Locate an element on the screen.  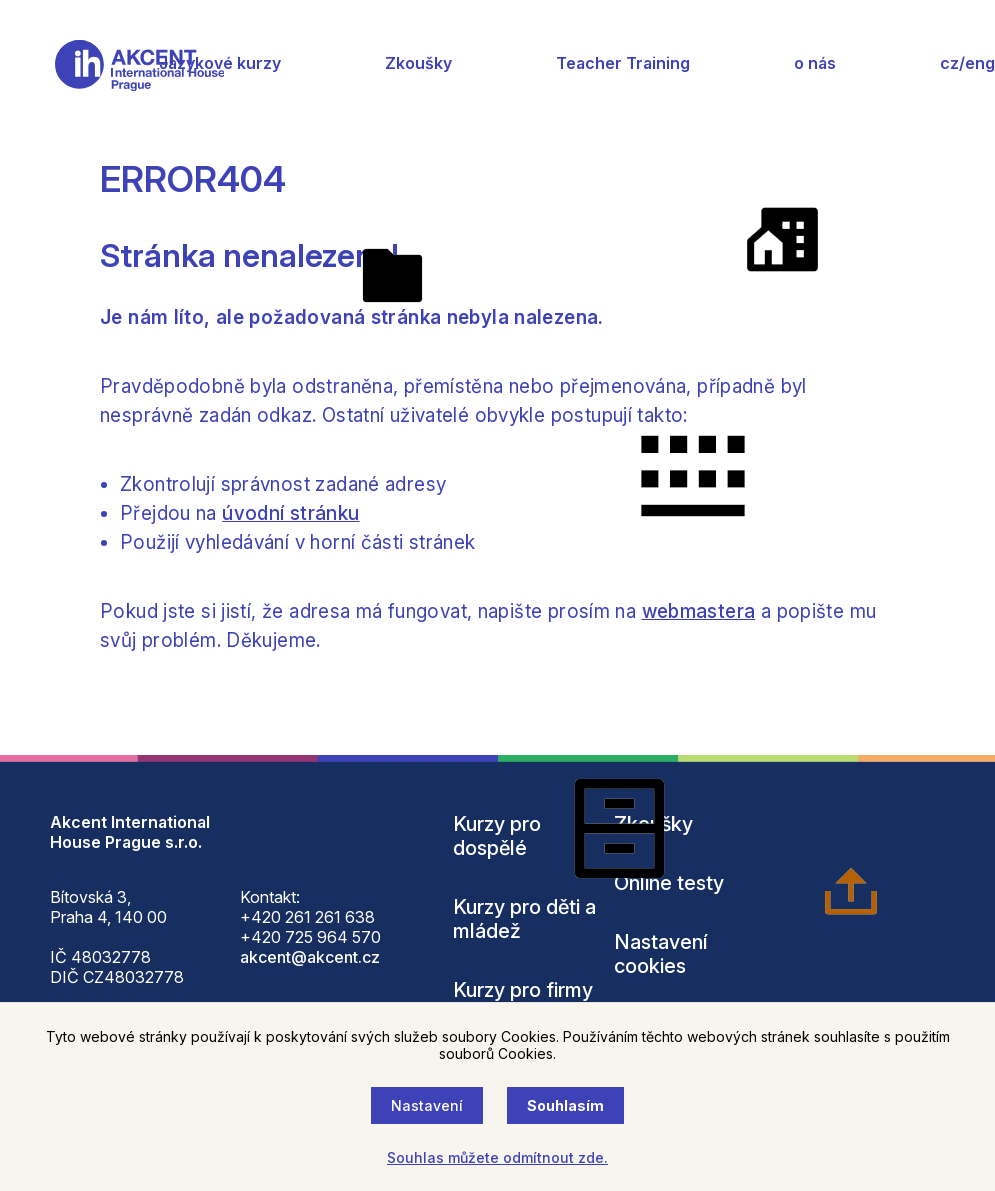
access community features or forums is located at coordinates (782, 239).